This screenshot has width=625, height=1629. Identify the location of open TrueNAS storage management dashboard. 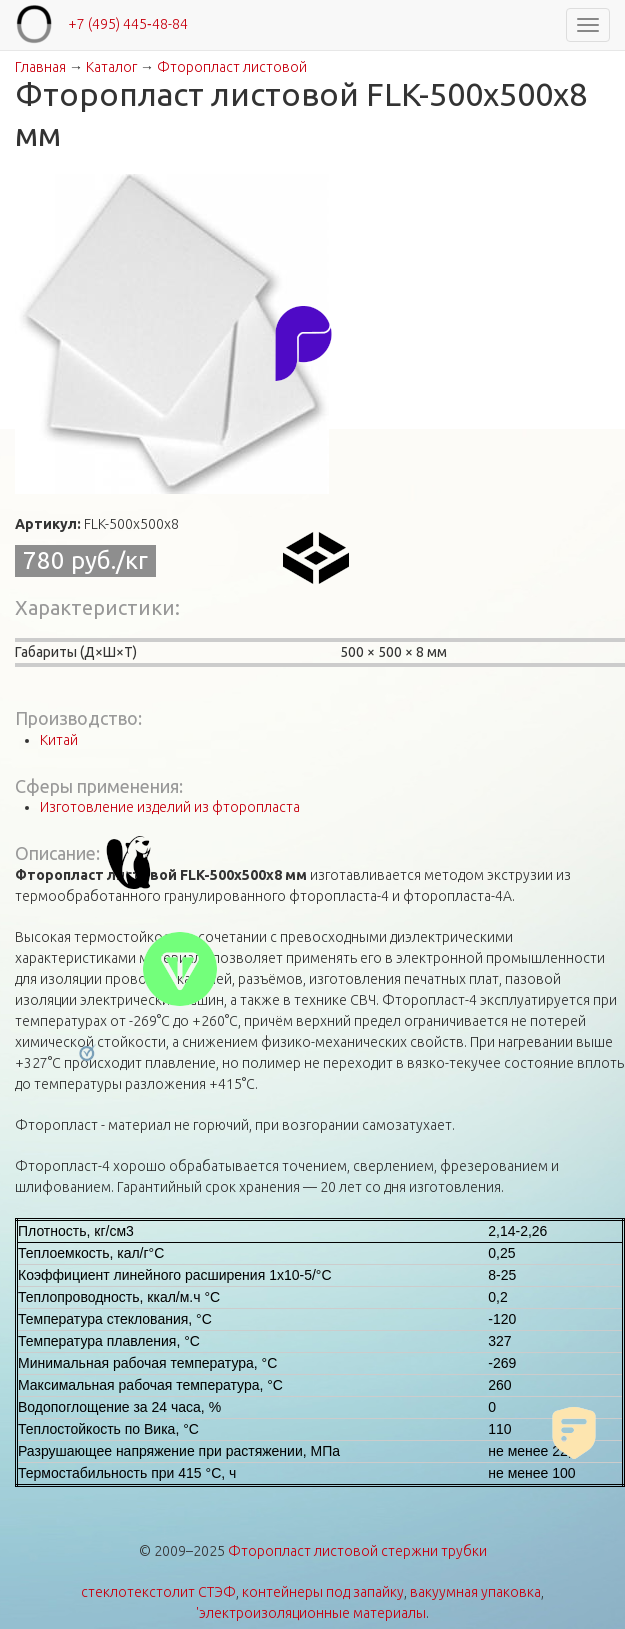
(316, 558).